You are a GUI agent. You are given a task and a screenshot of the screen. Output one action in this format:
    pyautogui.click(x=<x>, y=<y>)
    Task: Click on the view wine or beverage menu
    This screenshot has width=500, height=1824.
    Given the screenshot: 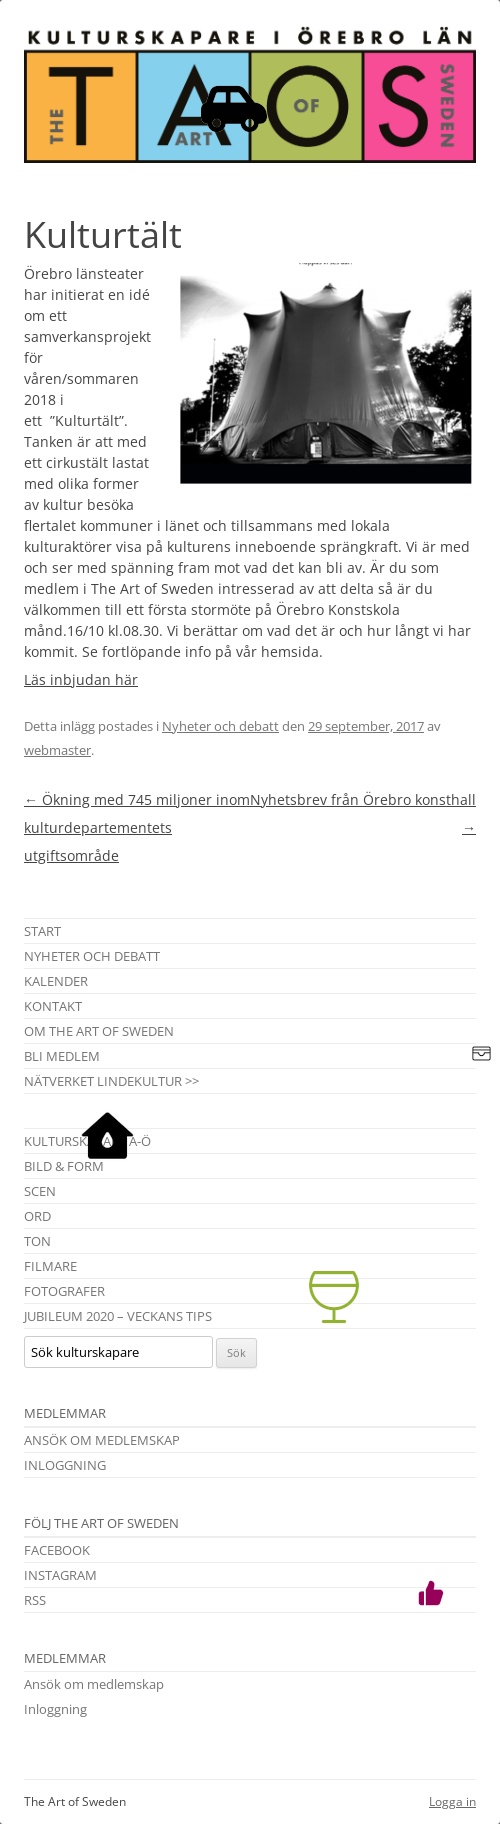 What is the action you would take?
    pyautogui.click(x=334, y=1296)
    